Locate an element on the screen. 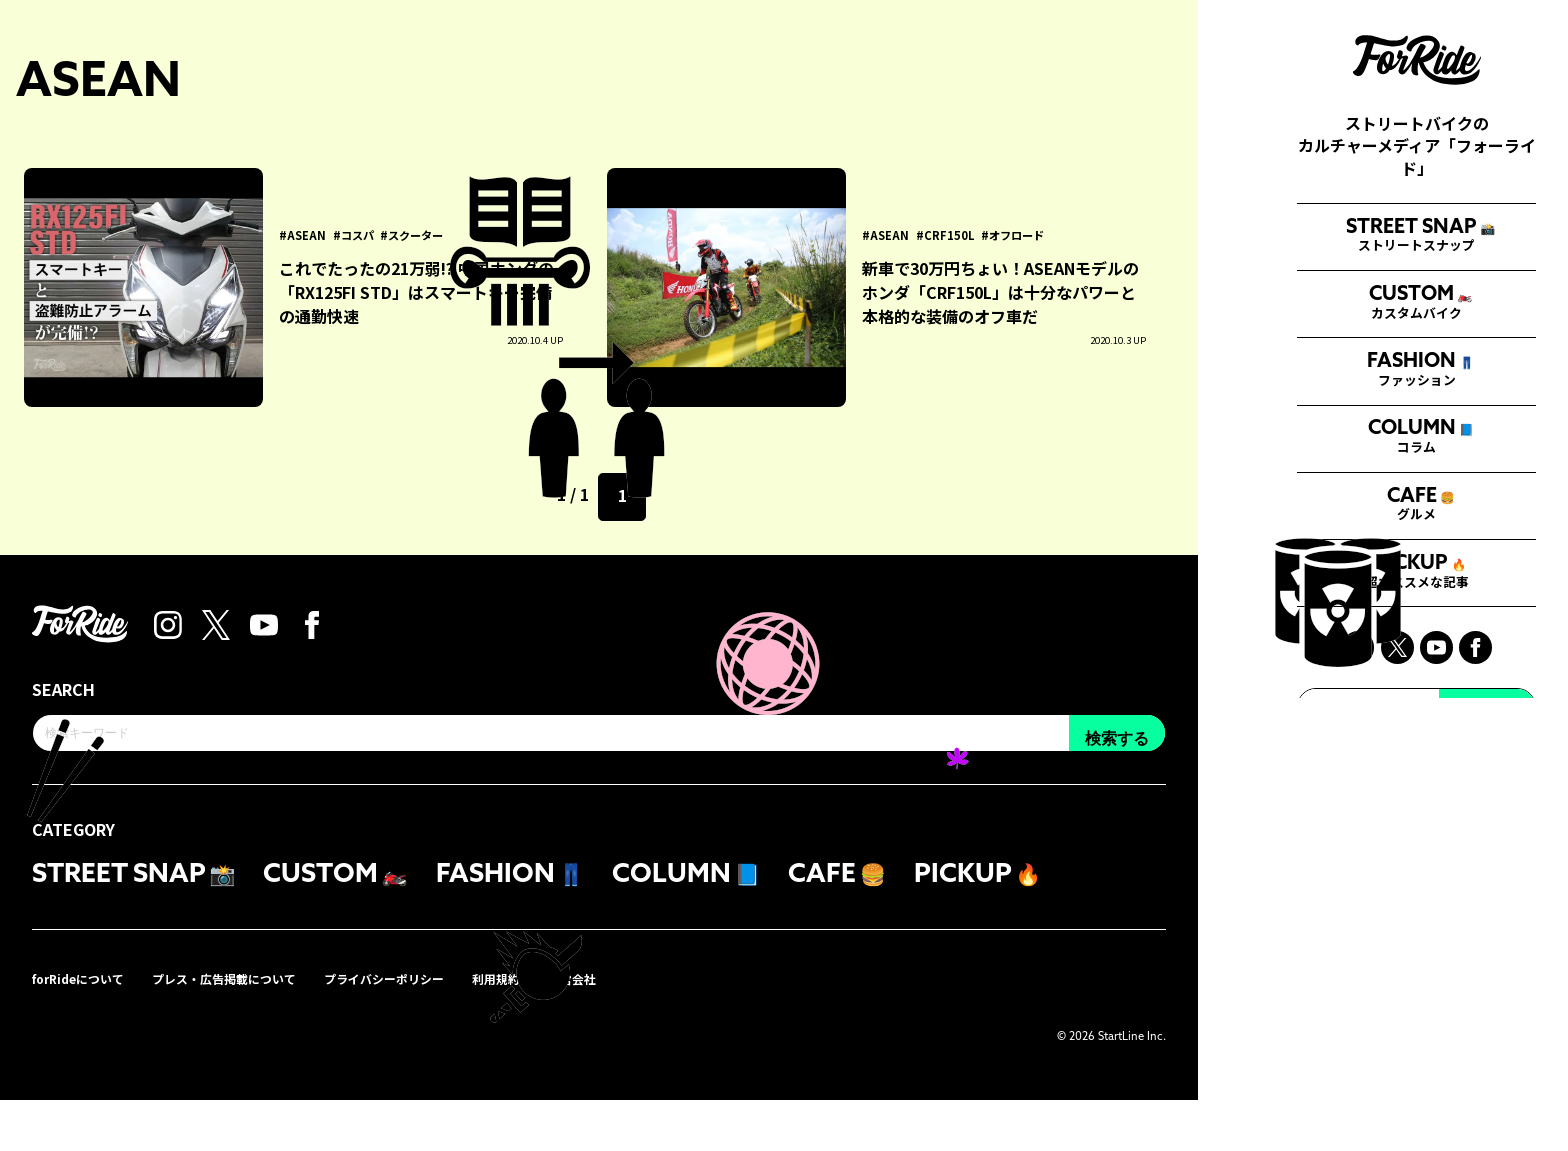  nature or plant category indicator is located at coordinates (958, 758).